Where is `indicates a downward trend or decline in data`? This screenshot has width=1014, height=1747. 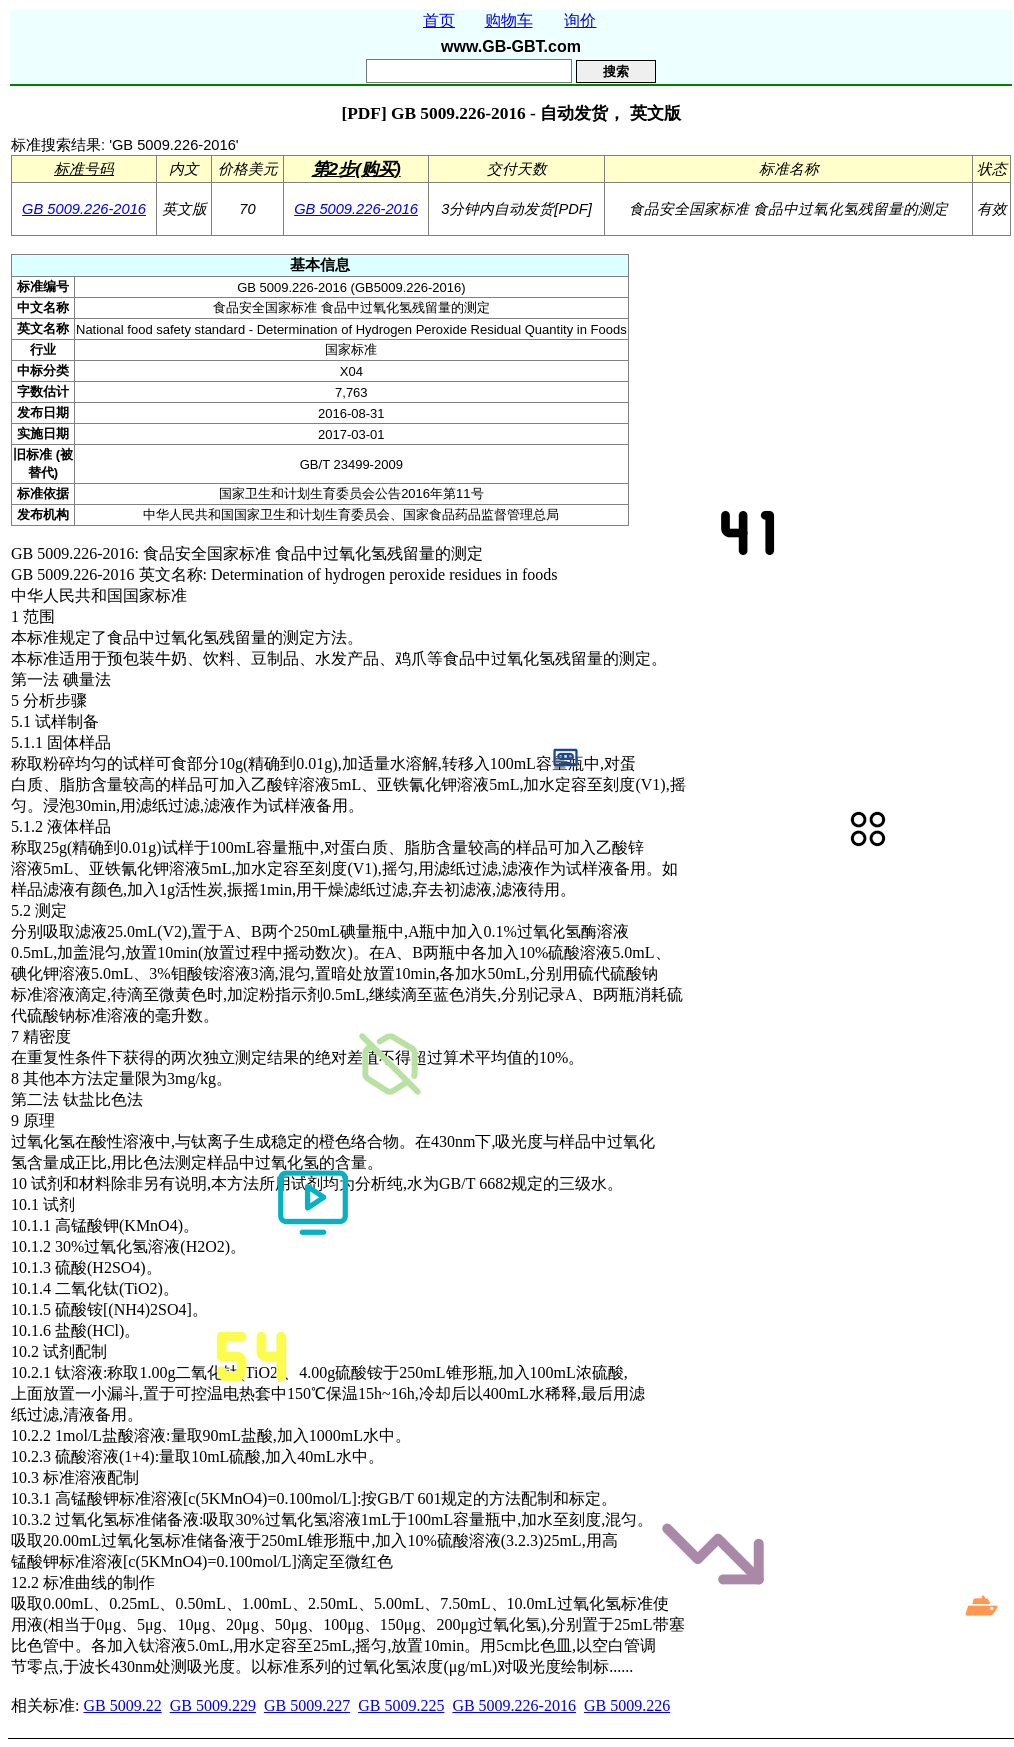 indicates a downward trend or decline in data is located at coordinates (713, 1554).